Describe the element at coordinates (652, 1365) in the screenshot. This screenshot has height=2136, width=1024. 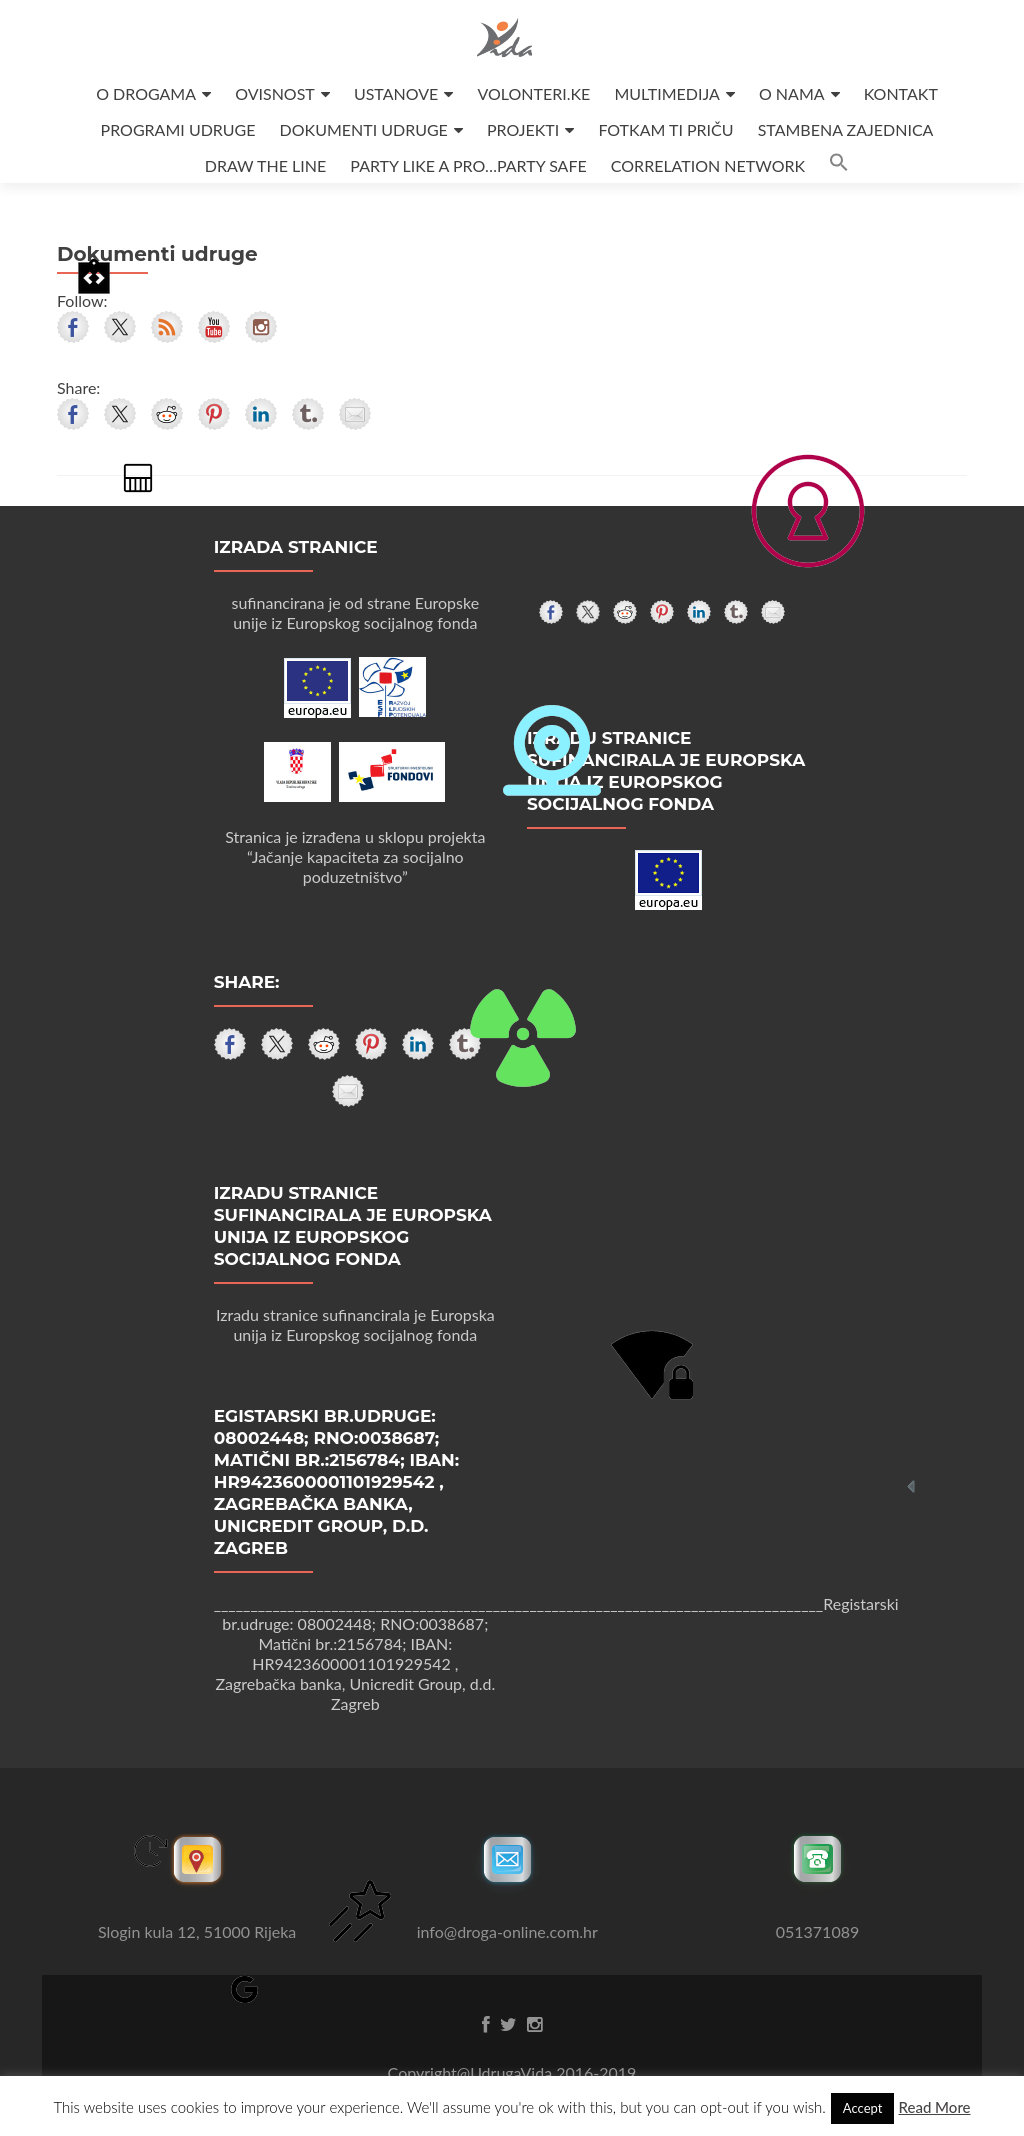
I see `connected to a password-protected wifi network` at that location.